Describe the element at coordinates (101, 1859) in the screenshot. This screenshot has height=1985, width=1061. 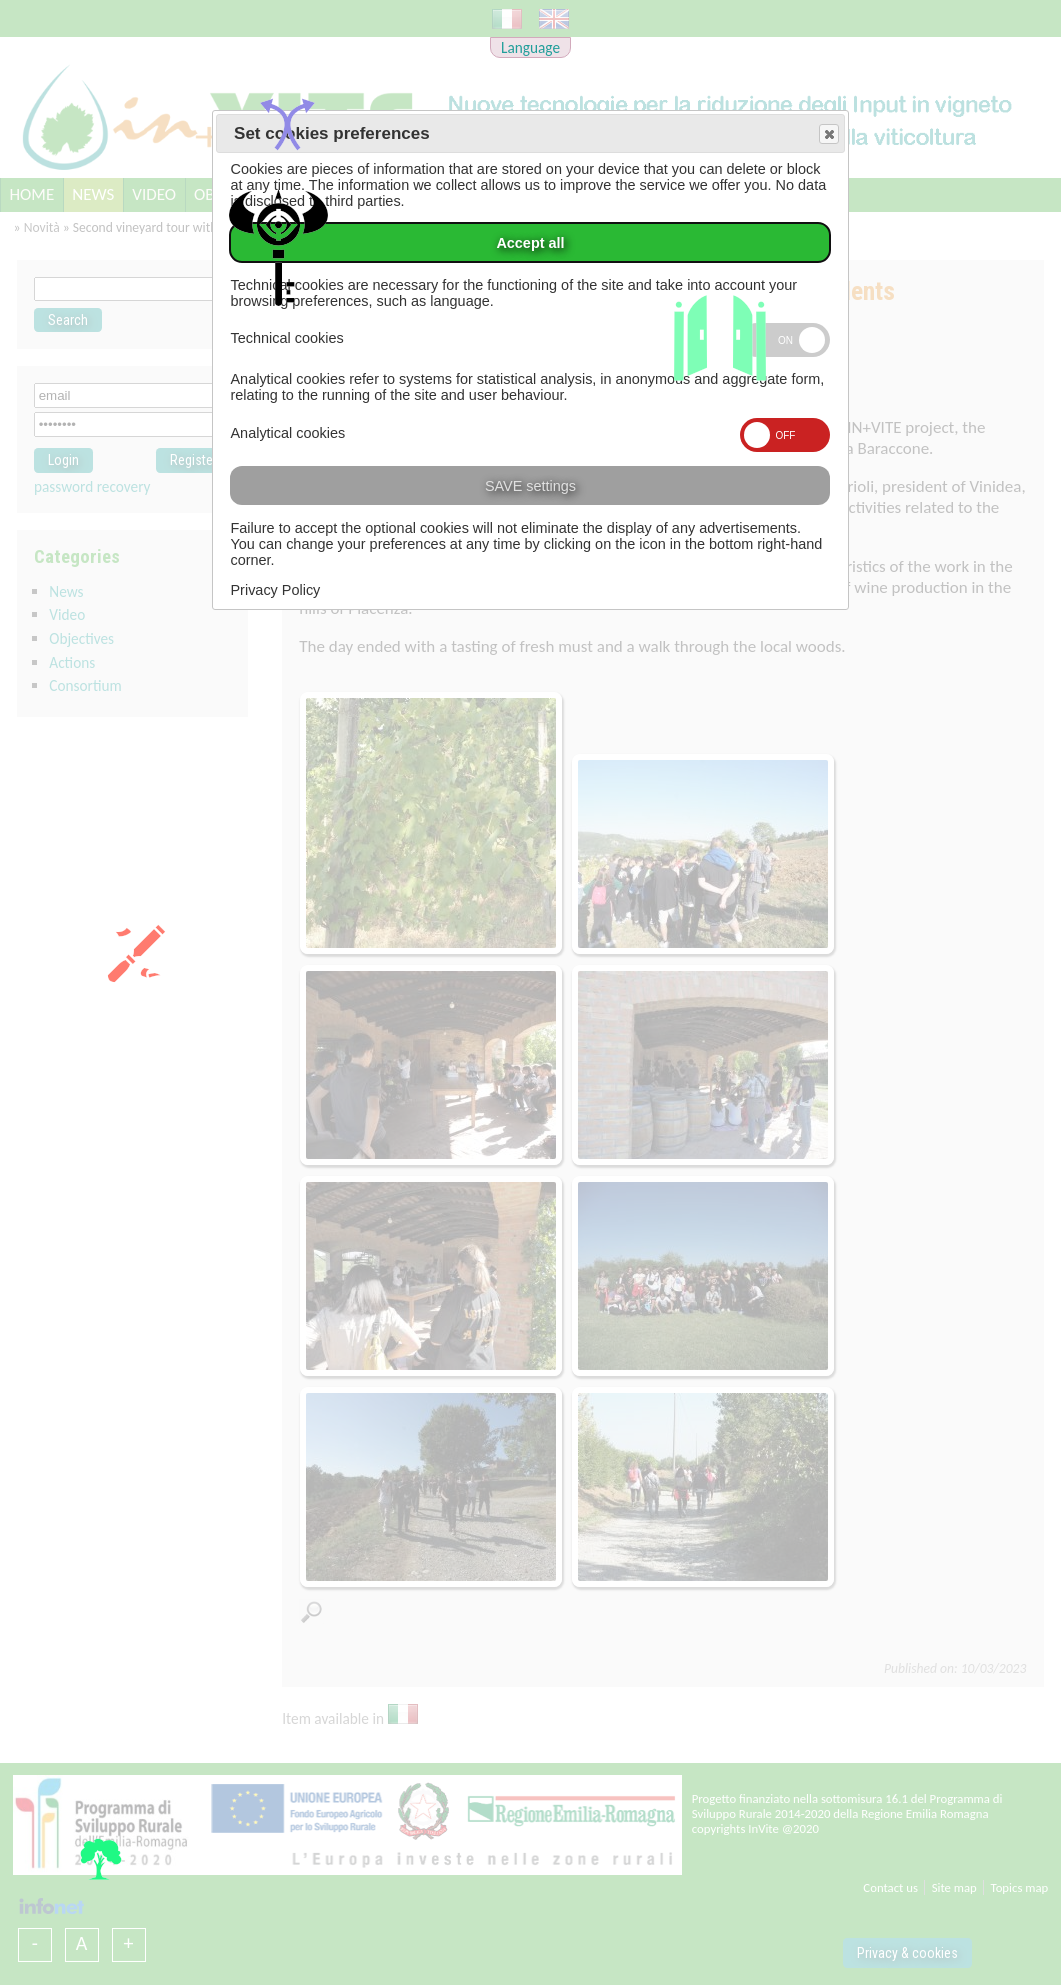
I see `select beech tree type in a nature or forestry game` at that location.